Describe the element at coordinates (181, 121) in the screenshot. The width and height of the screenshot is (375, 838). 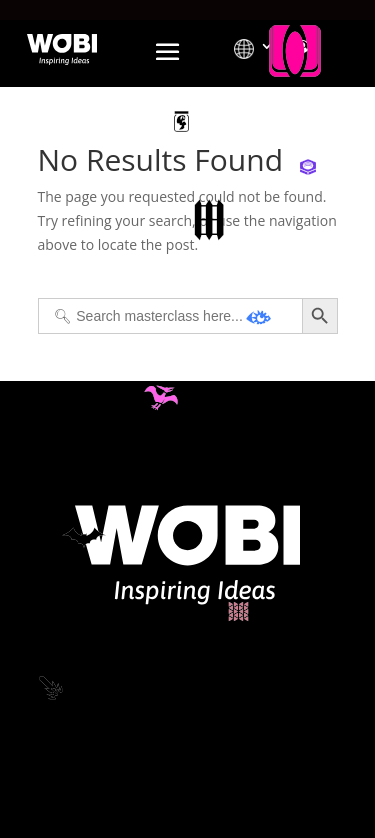
I see `collect or capture a shadow creature` at that location.